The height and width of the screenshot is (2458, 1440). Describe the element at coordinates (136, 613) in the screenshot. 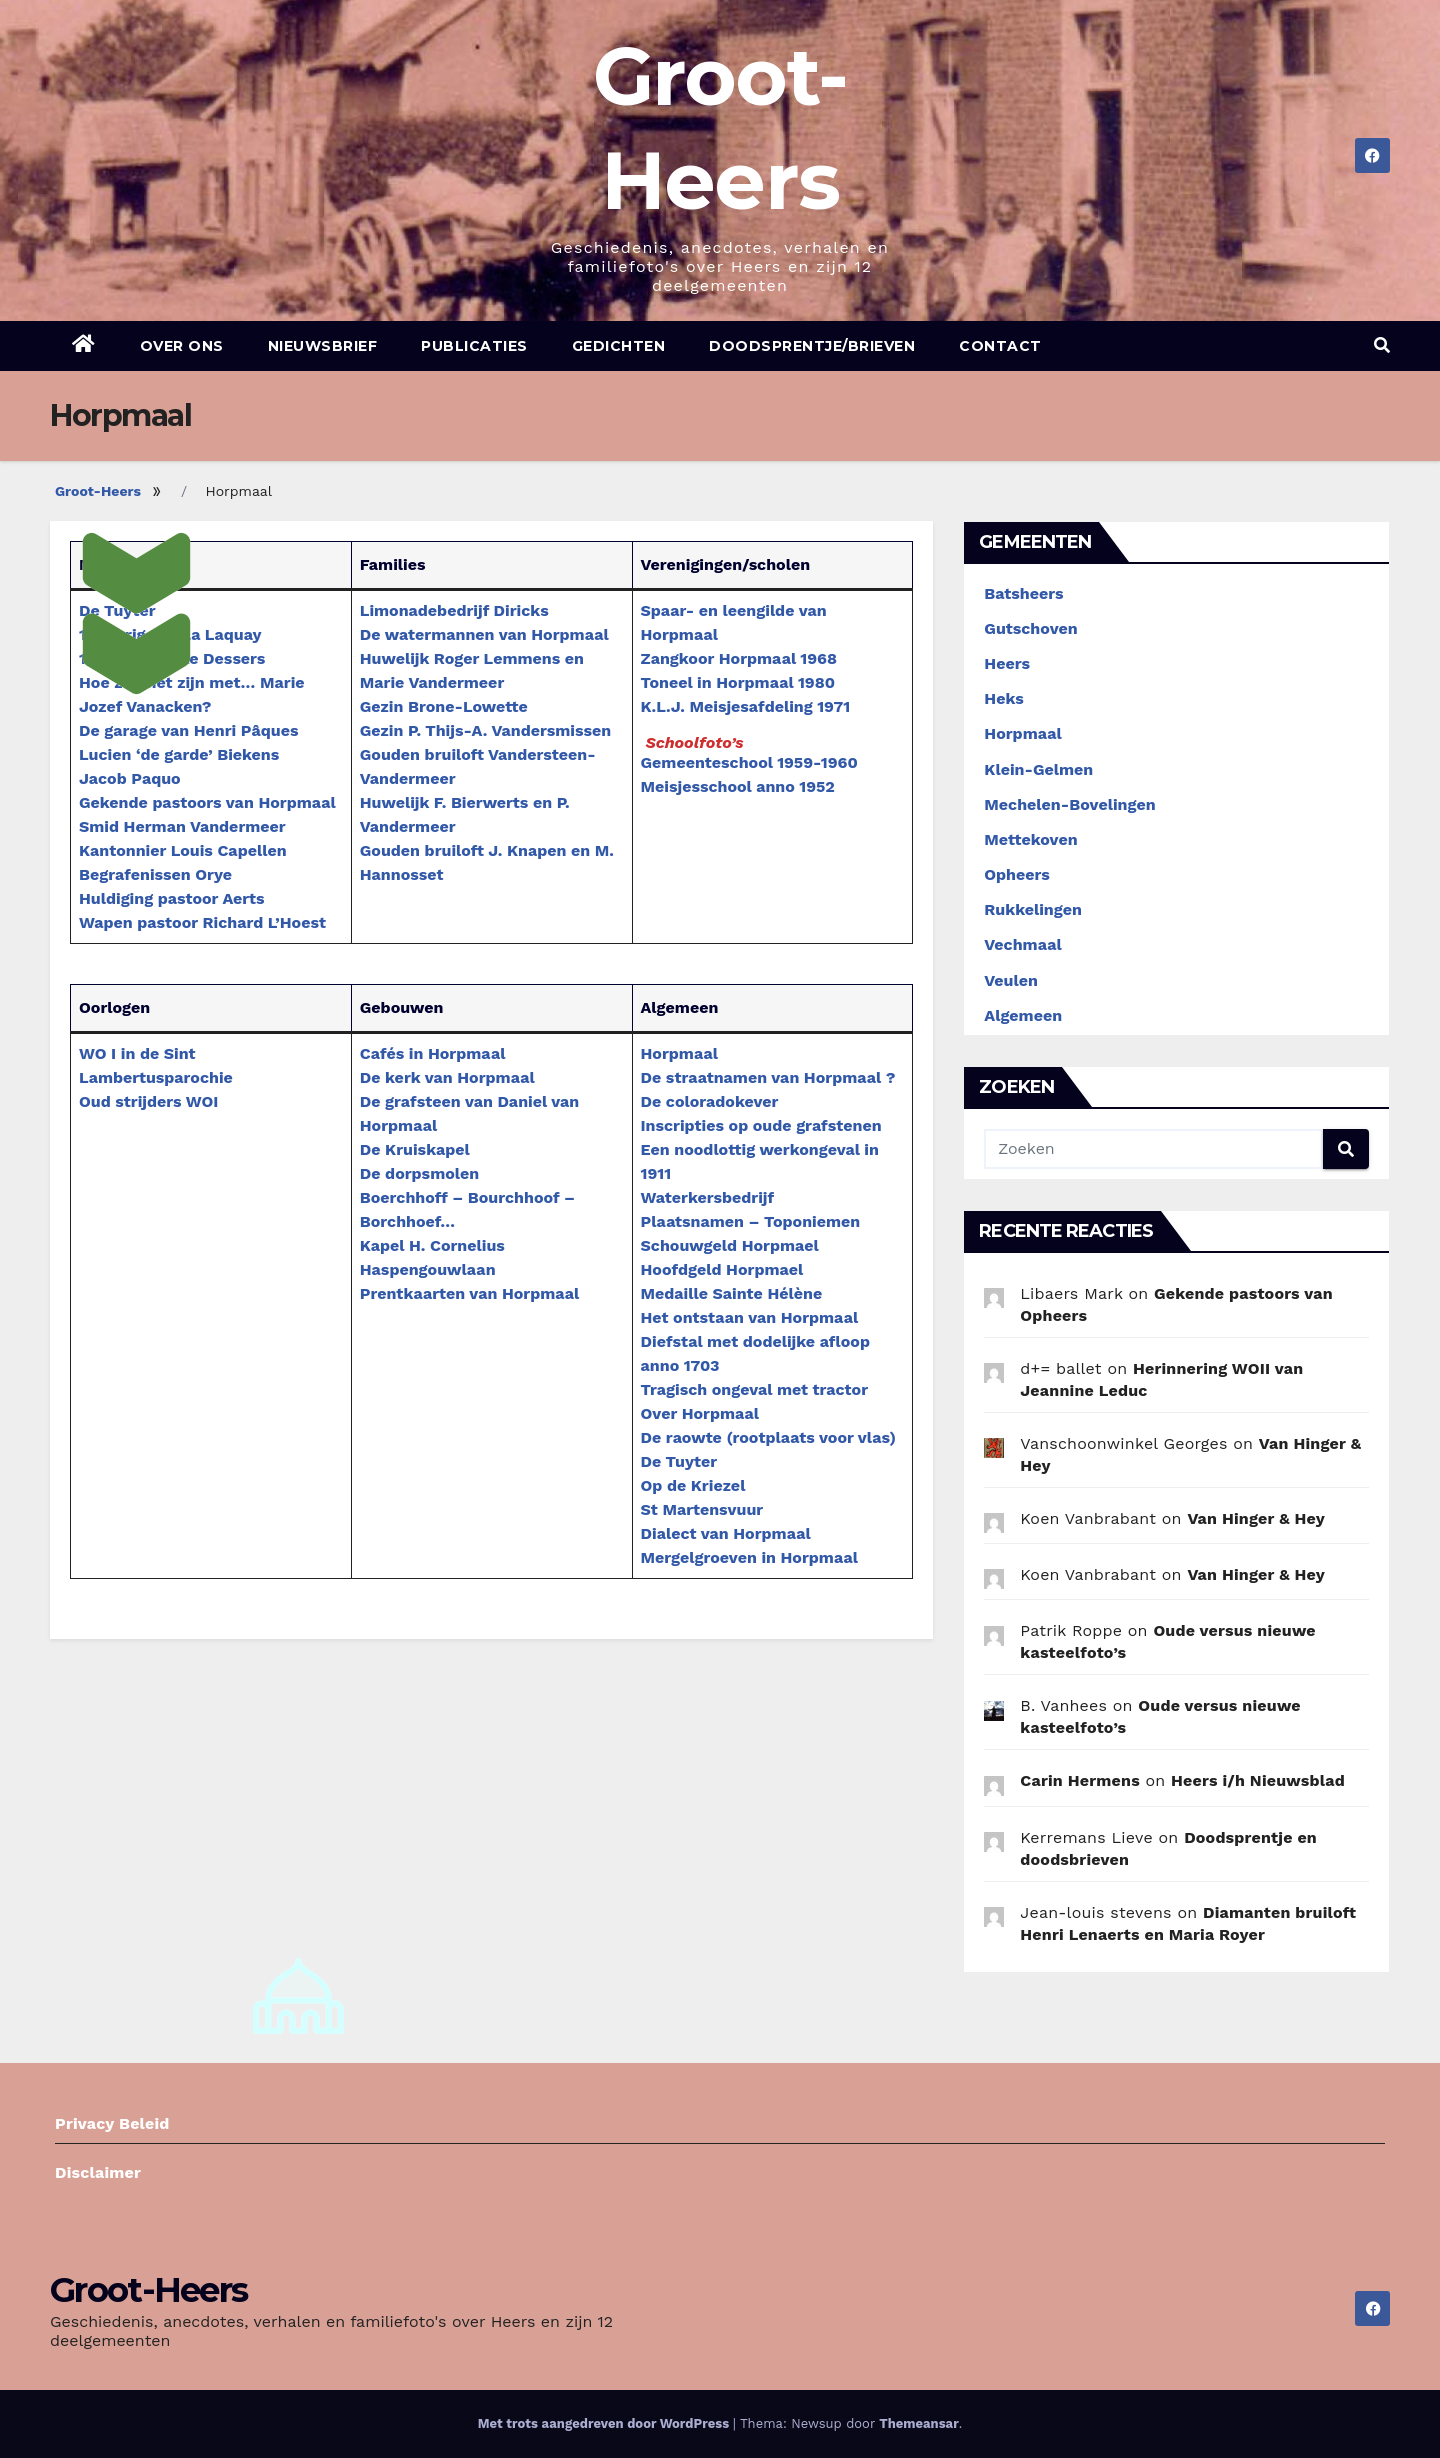

I see `view your earned badges or achievements` at that location.